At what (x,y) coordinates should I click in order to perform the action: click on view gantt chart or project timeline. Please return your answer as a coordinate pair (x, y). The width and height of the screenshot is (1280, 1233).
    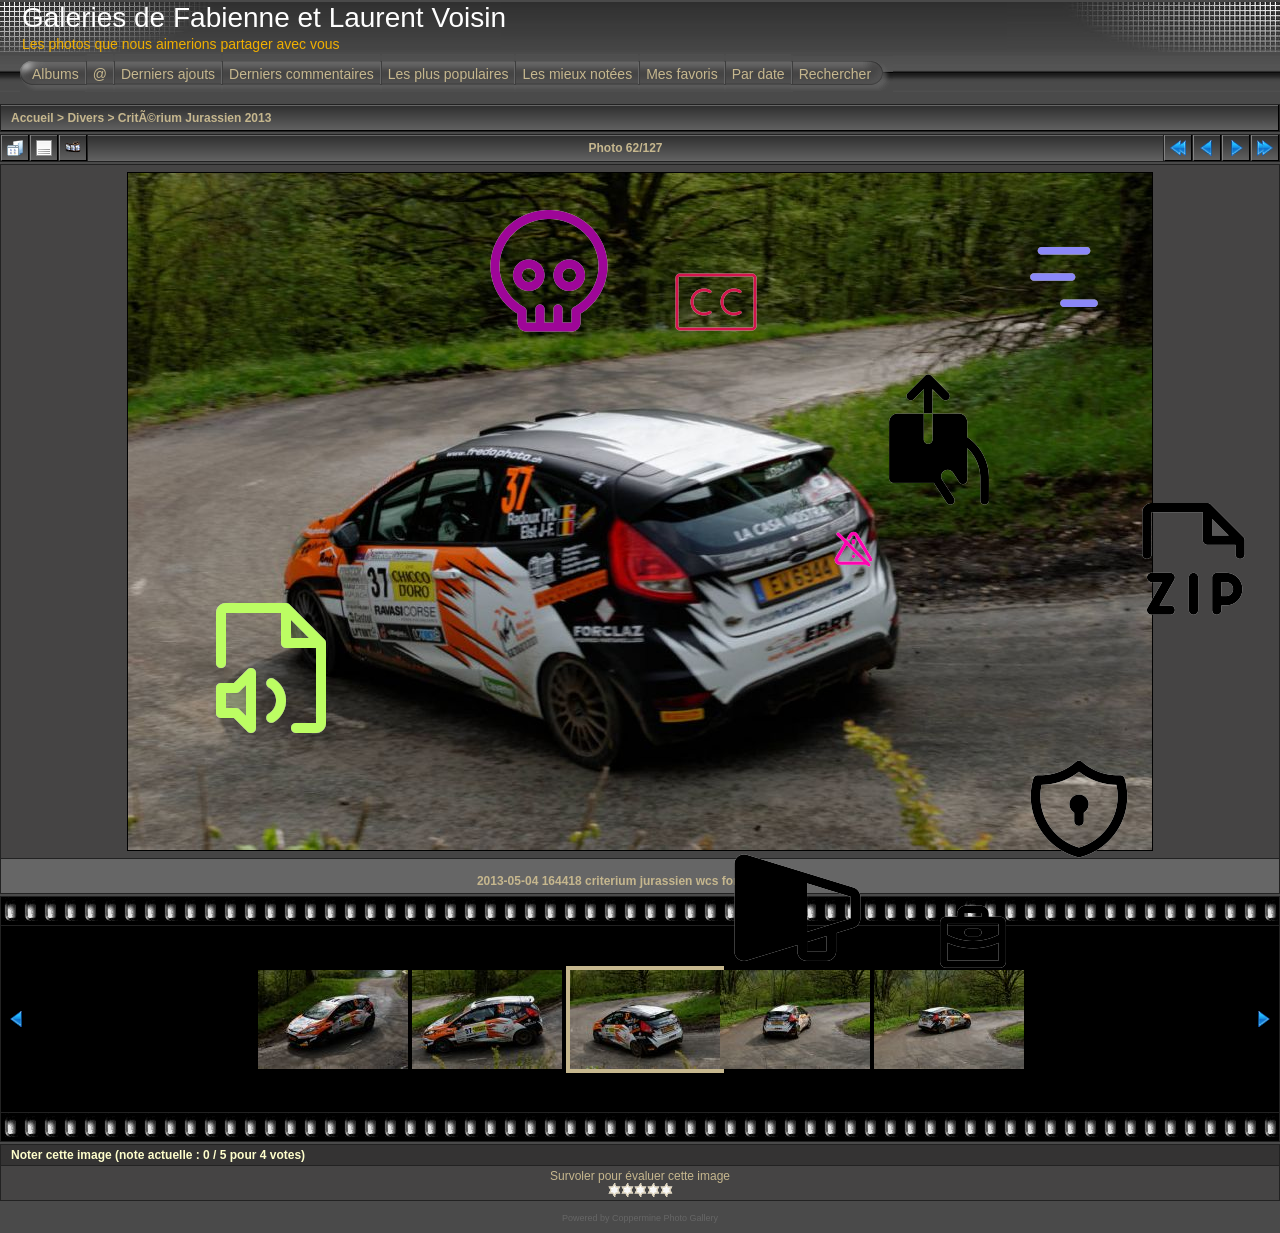
    Looking at the image, I should click on (1064, 277).